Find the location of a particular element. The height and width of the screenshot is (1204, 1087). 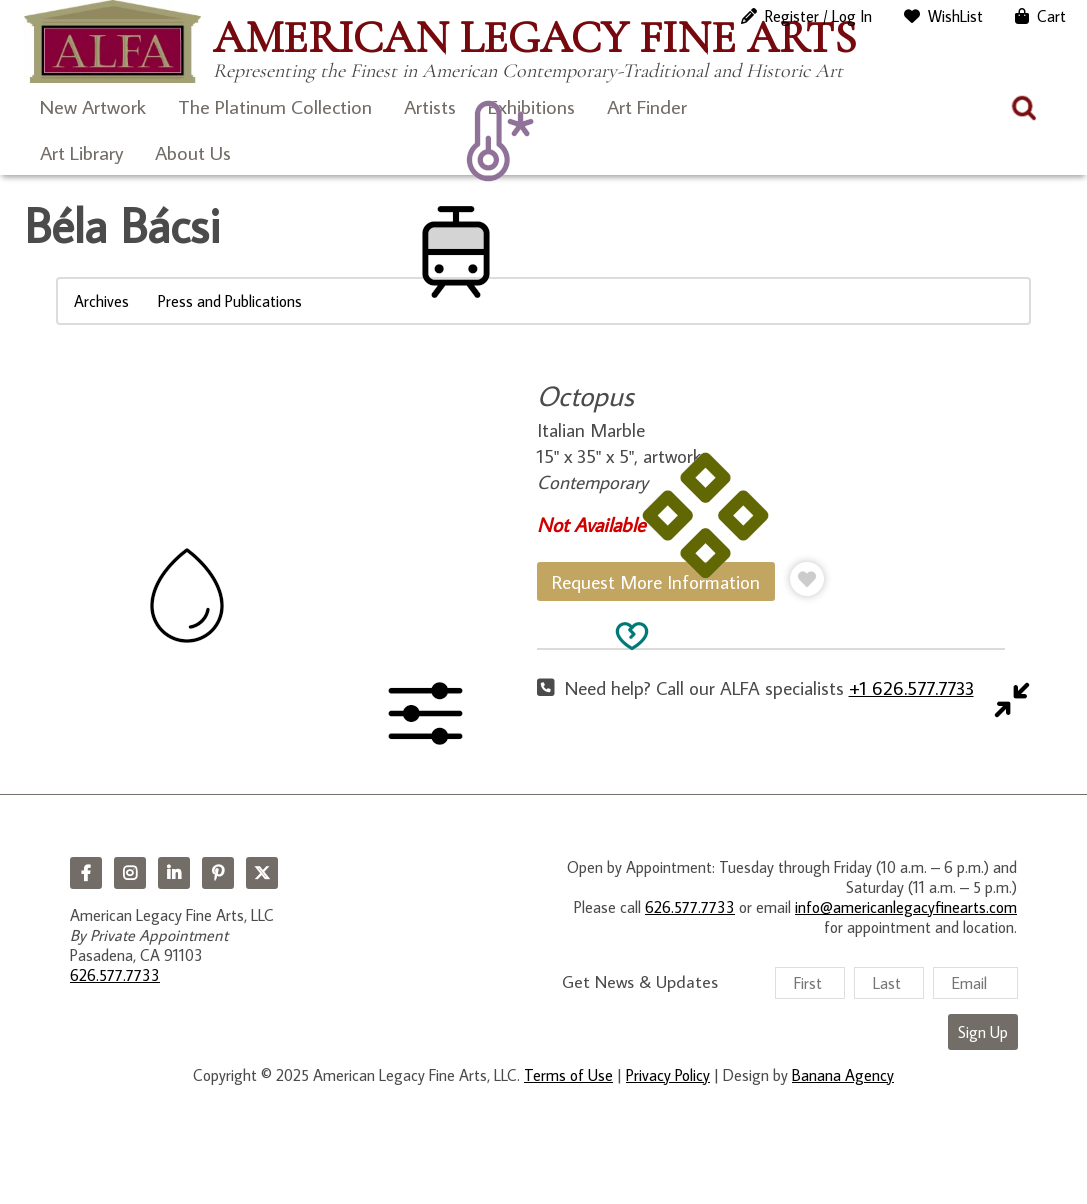

adjust water or hydration settings is located at coordinates (187, 599).